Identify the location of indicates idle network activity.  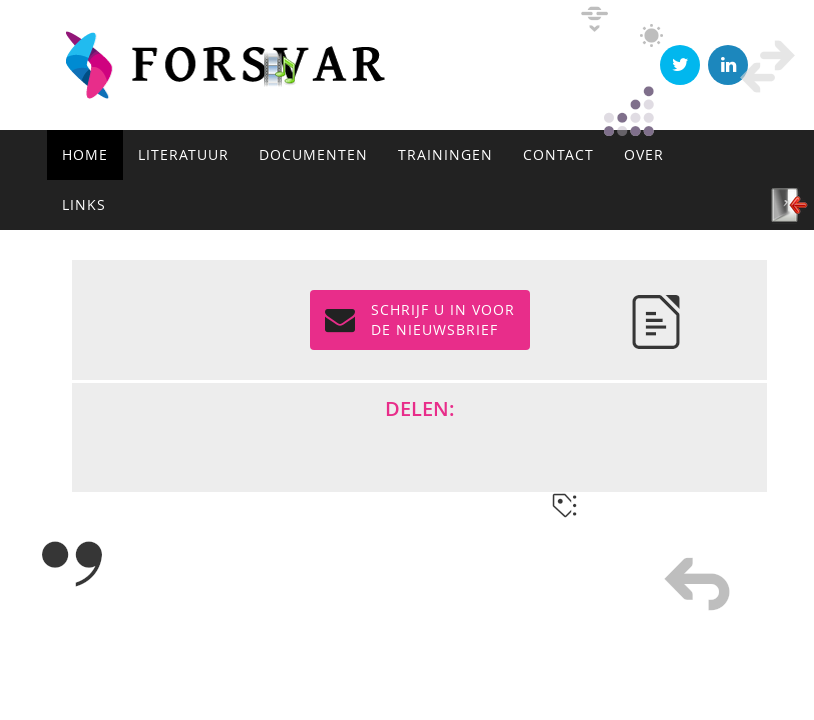
(767, 66).